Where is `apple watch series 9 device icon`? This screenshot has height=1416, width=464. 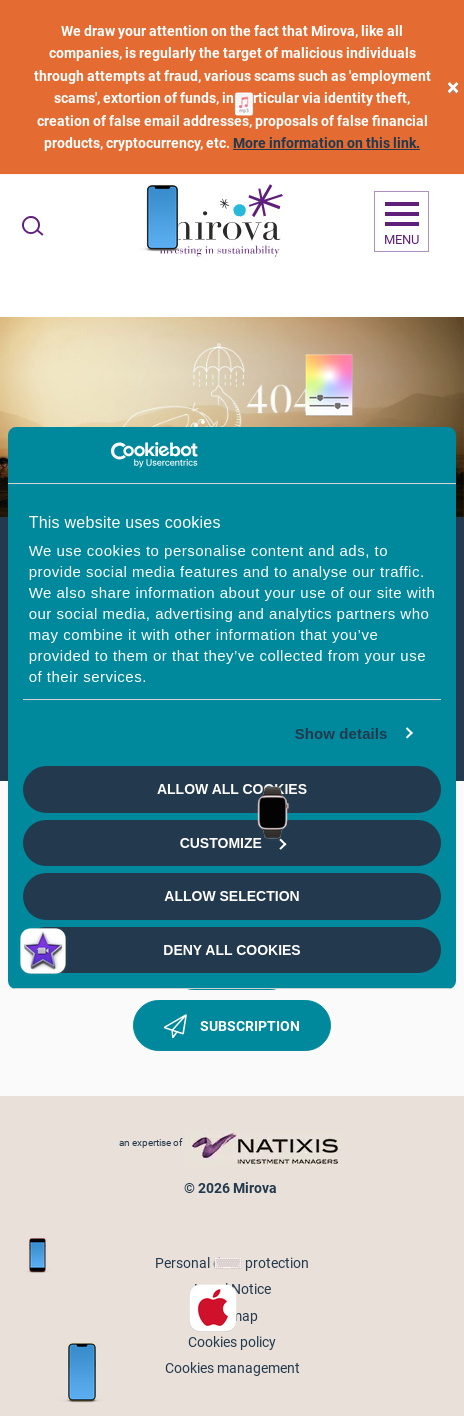 apple watch series 9 device icon is located at coordinates (272, 812).